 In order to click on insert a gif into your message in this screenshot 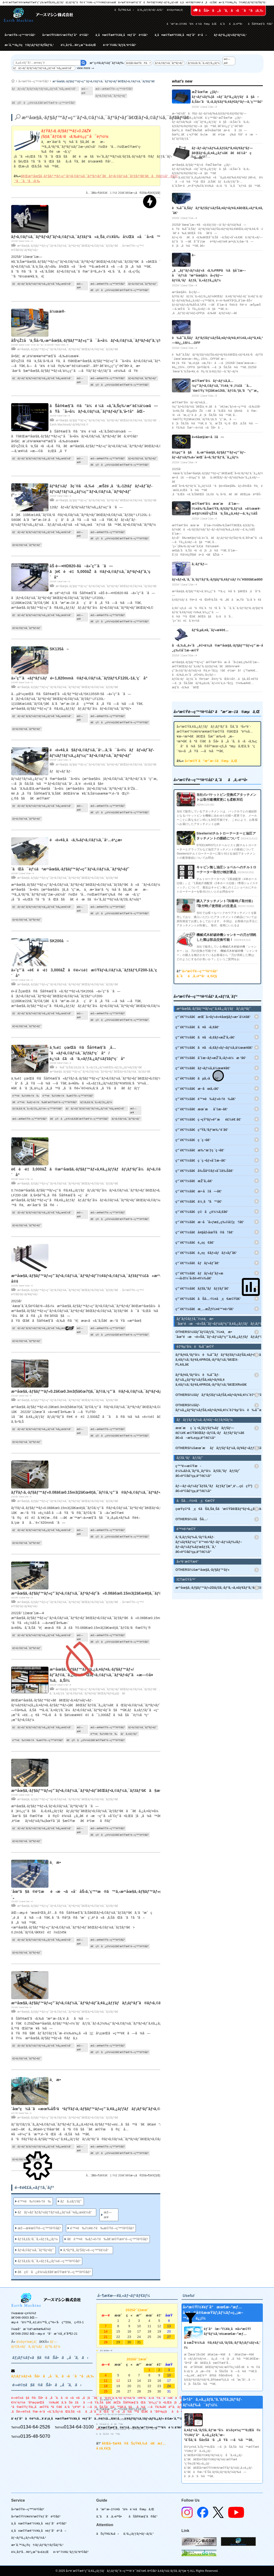, I will do `click(70, 1328)`.